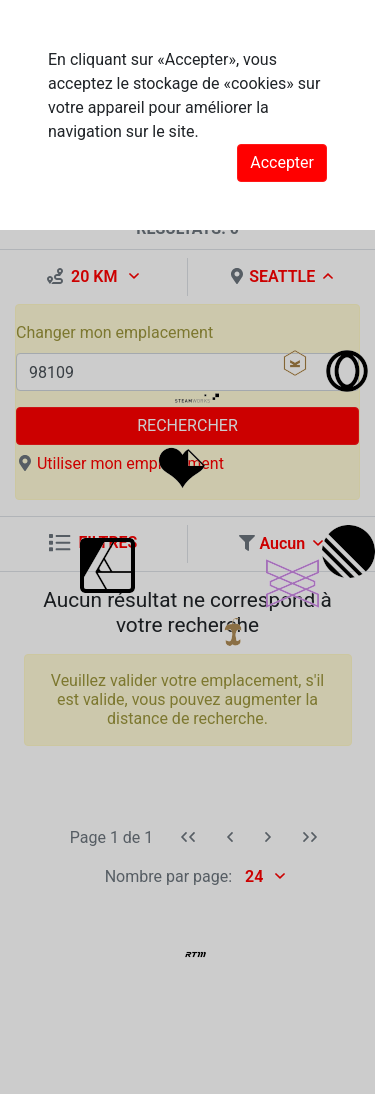 The width and height of the screenshot is (375, 1094). Describe the element at coordinates (292, 583) in the screenshot. I see `posit brand logo` at that location.